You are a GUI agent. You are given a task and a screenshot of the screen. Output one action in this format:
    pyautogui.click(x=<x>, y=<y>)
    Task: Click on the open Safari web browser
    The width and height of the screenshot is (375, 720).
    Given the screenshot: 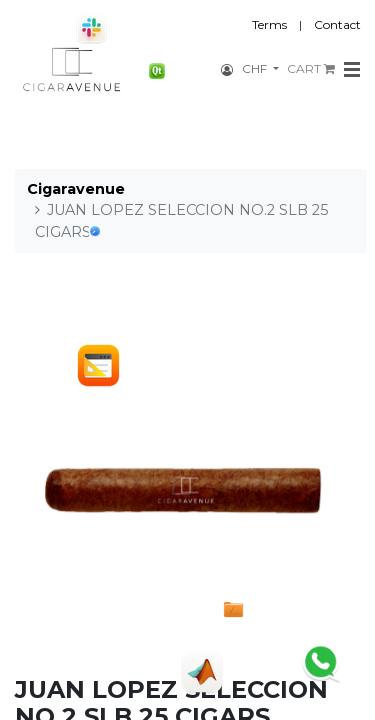 What is the action you would take?
    pyautogui.click(x=95, y=231)
    